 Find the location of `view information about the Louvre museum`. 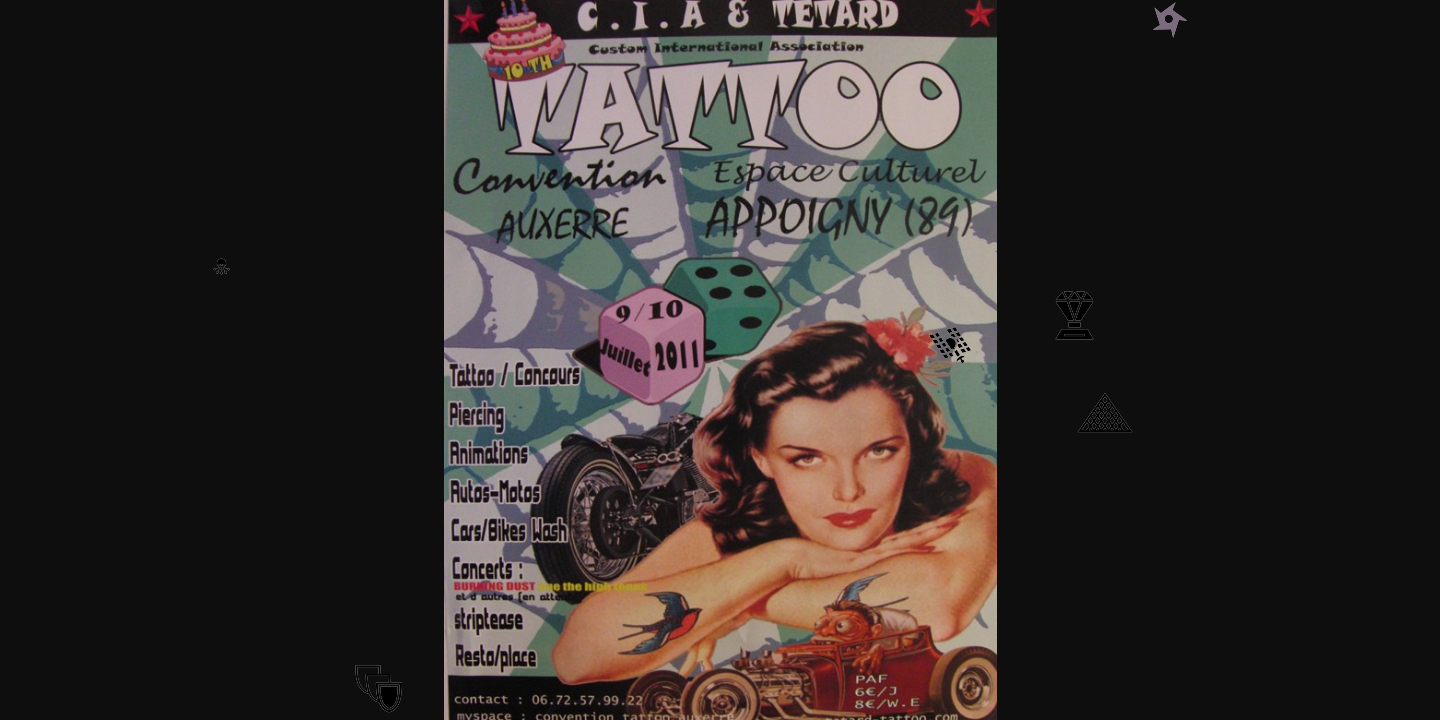

view information about the Louvre museum is located at coordinates (1105, 414).